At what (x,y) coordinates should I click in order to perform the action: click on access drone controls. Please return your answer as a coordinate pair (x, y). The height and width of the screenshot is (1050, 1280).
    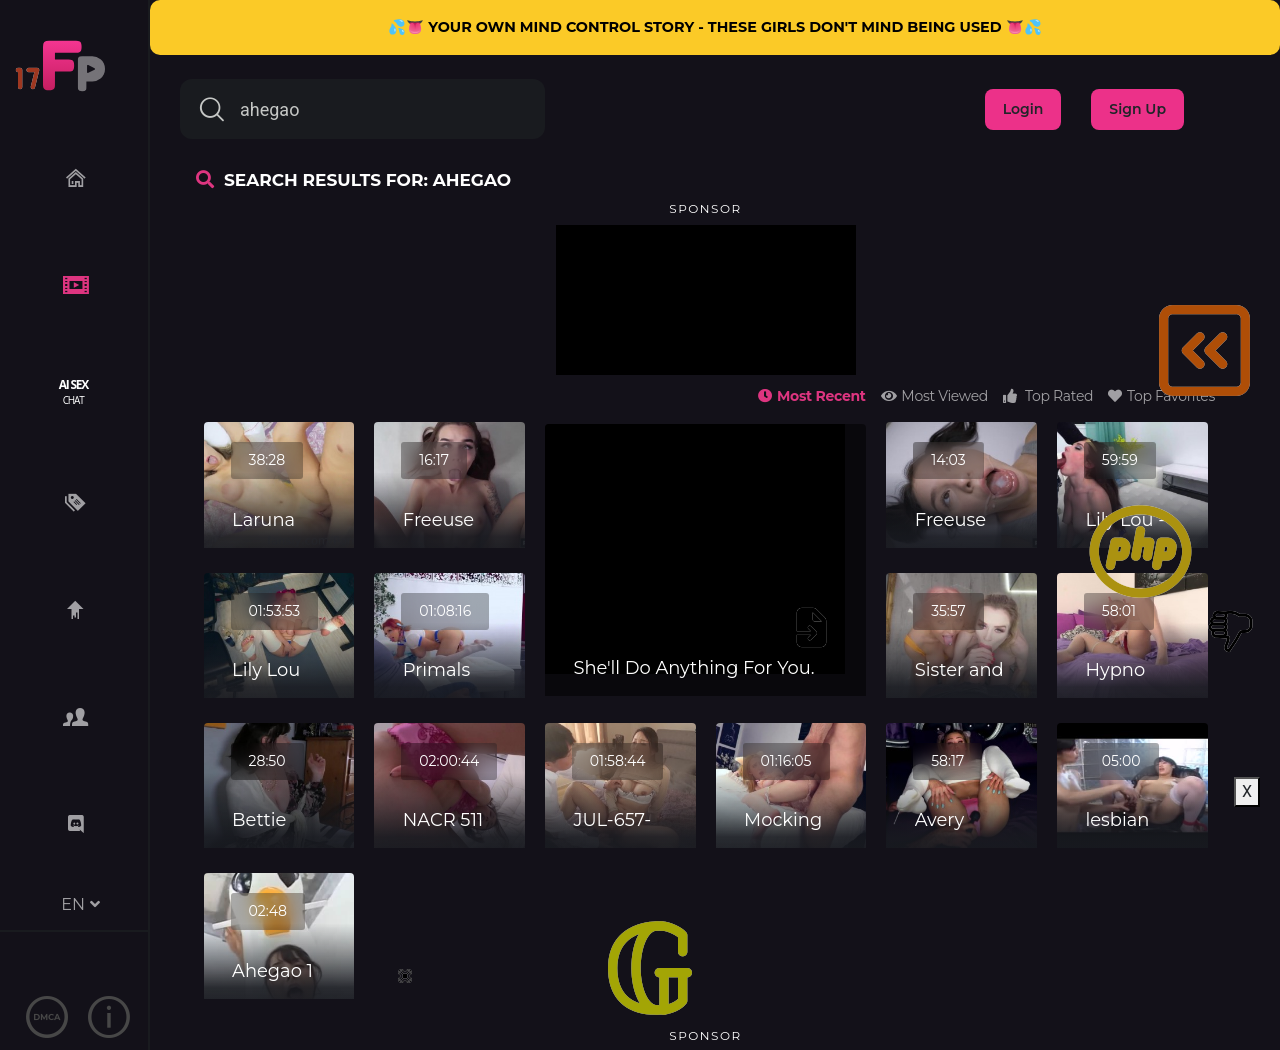
    Looking at the image, I should click on (405, 976).